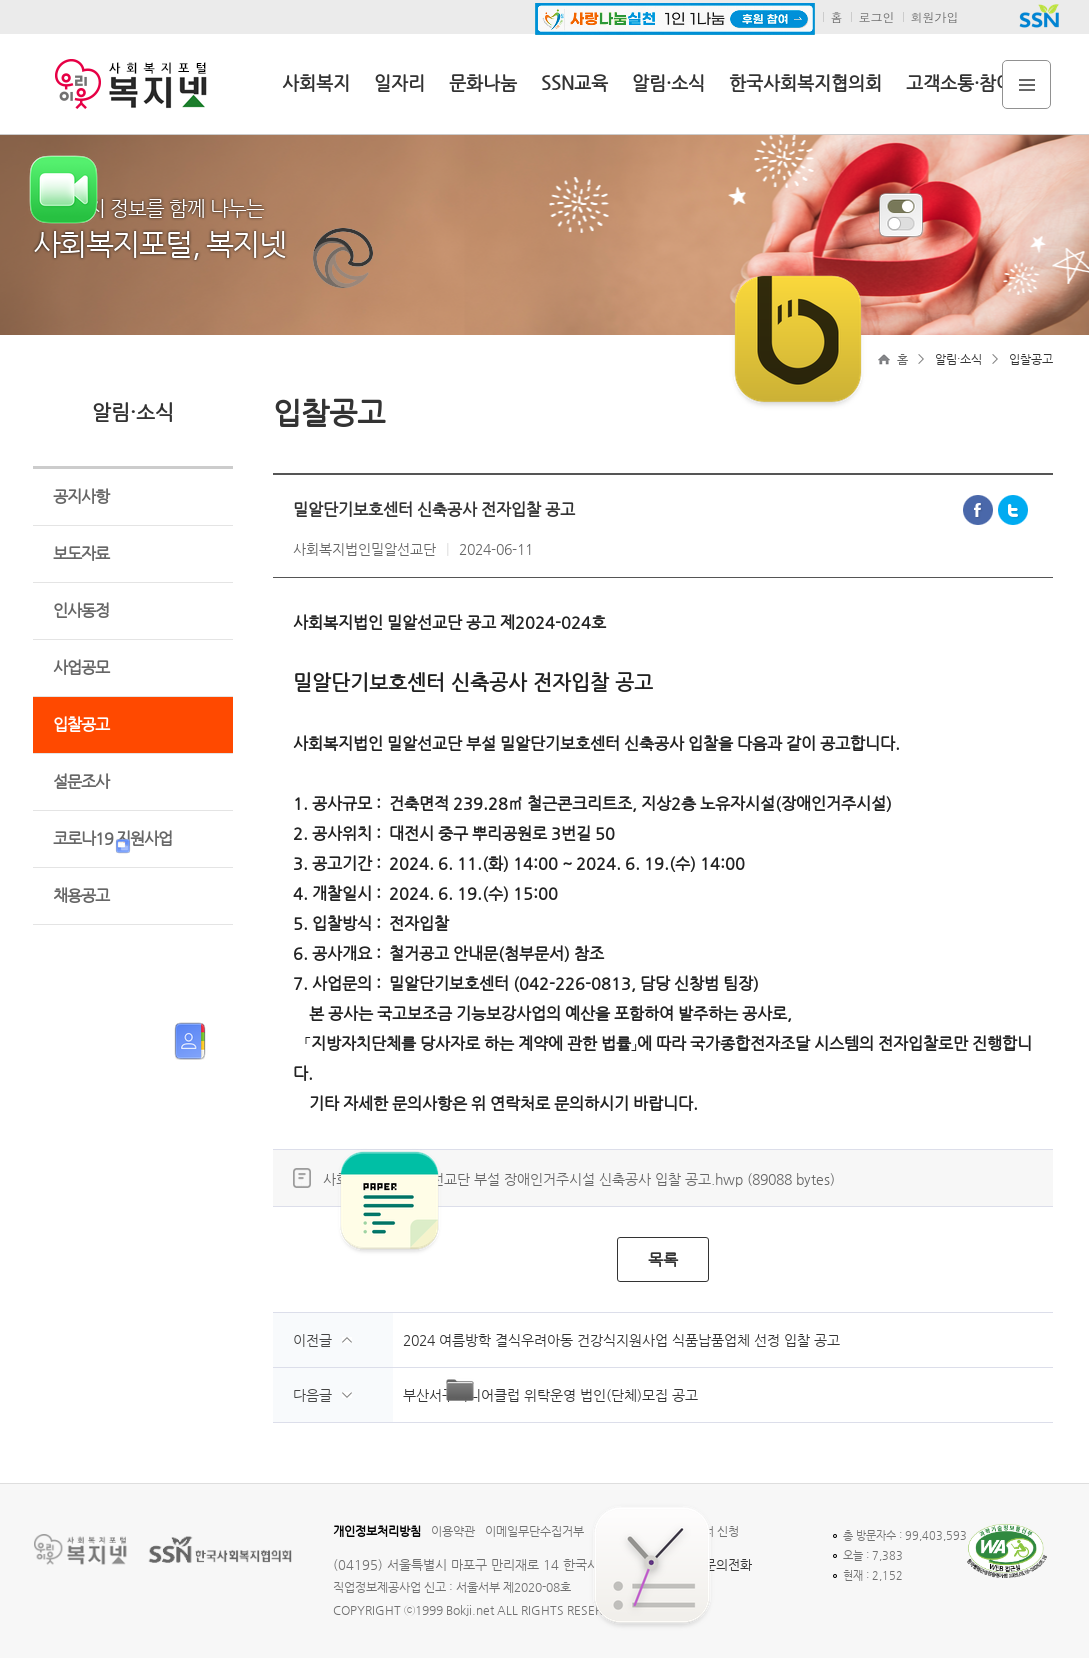 This screenshot has height=1658, width=1089. Describe the element at coordinates (652, 1565) in the screenshot. I see `open khronos time tracking app` at that location.